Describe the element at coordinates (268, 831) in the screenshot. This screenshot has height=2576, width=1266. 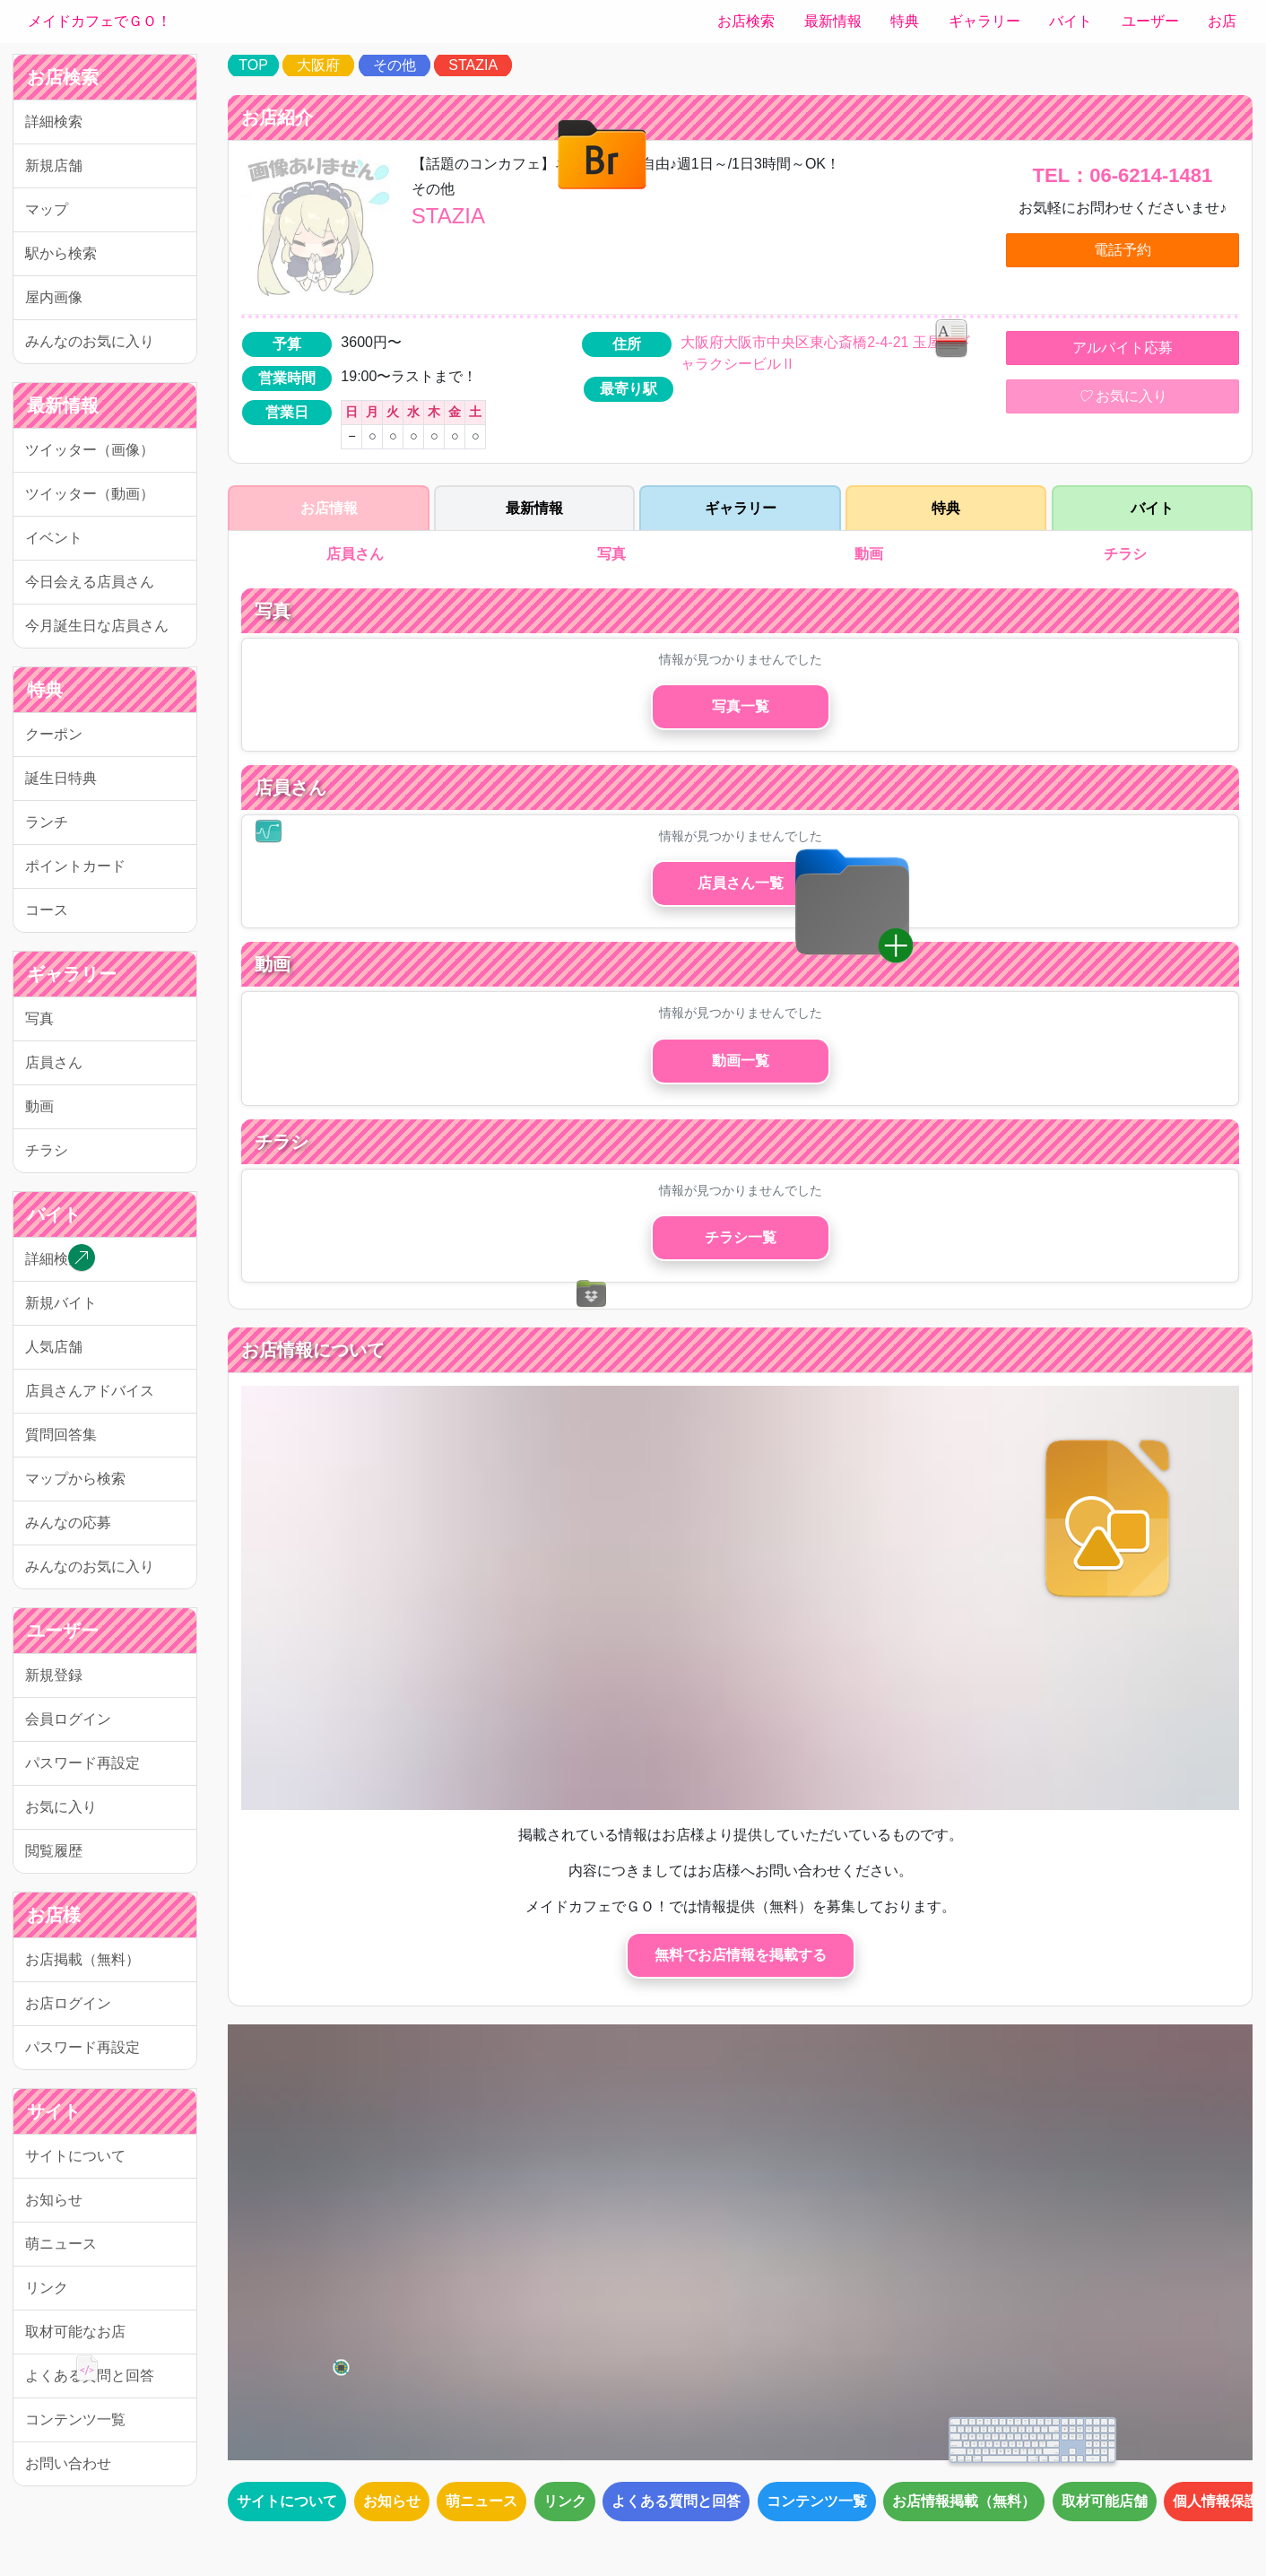
I see `open system resource monitor` at that location.